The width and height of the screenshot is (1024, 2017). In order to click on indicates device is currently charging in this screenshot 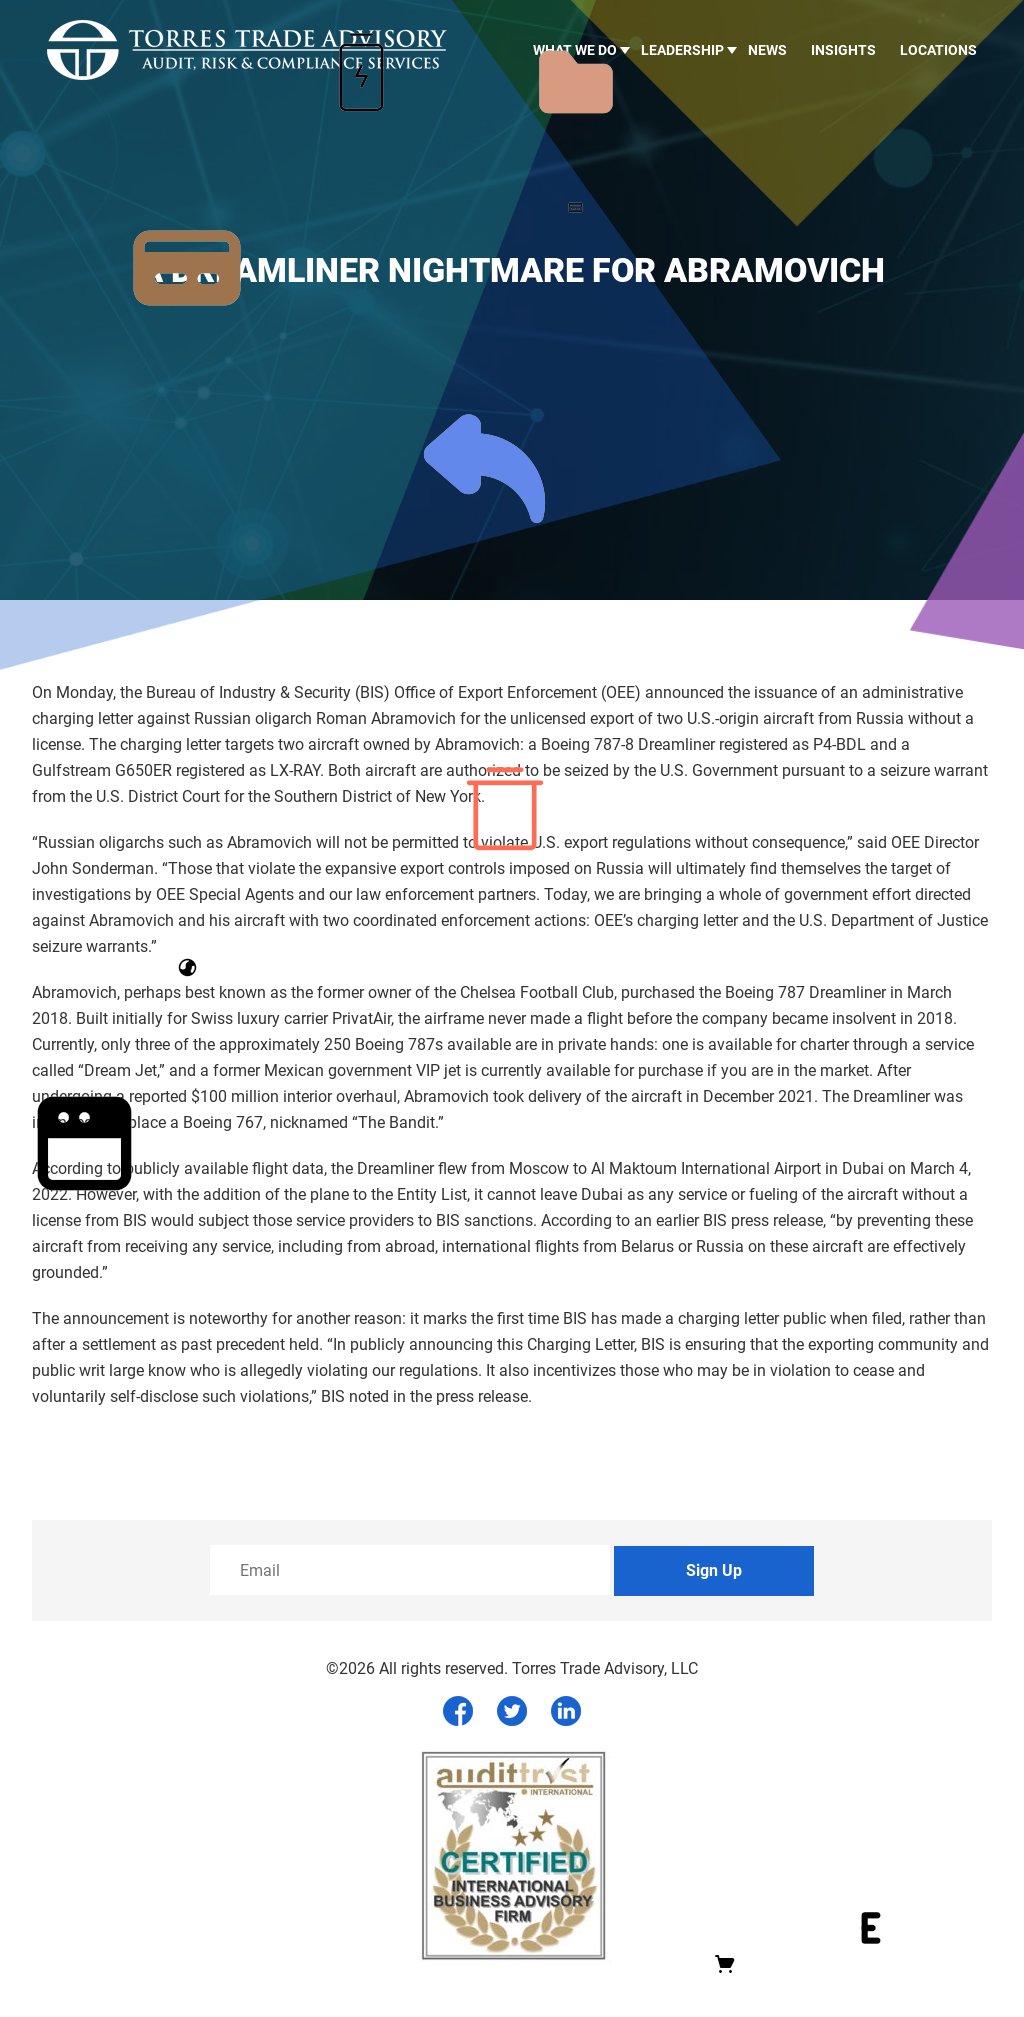, I will do `click(361, 73)`.